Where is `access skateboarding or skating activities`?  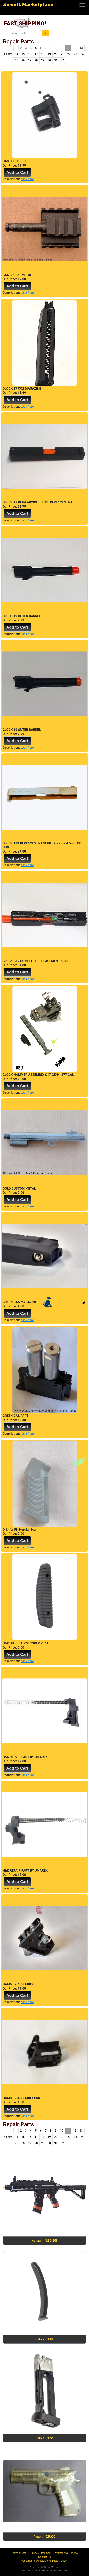 access skateboarding or skating activities is located at coordinates (60, 1062).